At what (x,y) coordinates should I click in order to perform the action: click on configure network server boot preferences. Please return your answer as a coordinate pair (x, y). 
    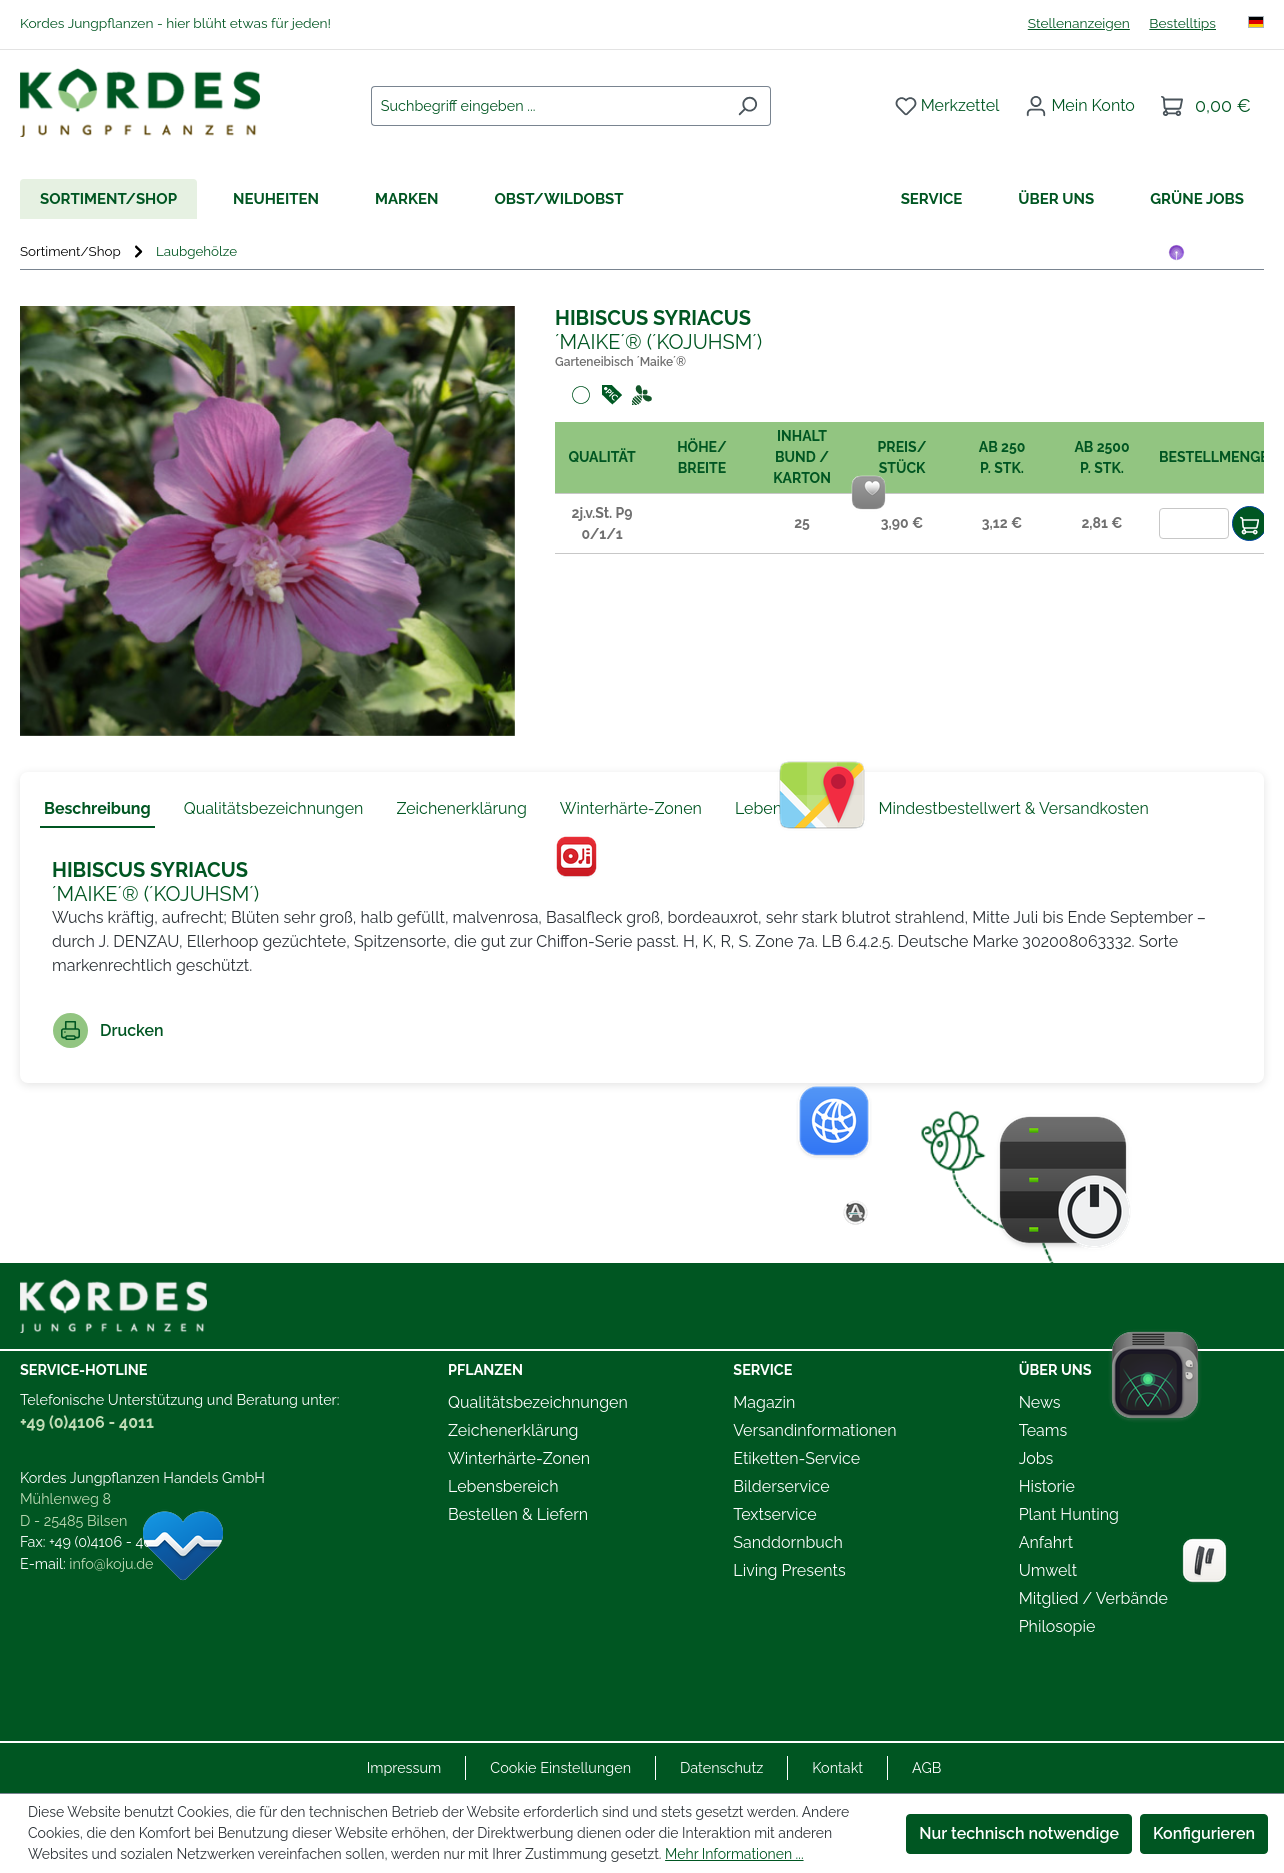
    Looking at the image, I should click on (1063, 1180).